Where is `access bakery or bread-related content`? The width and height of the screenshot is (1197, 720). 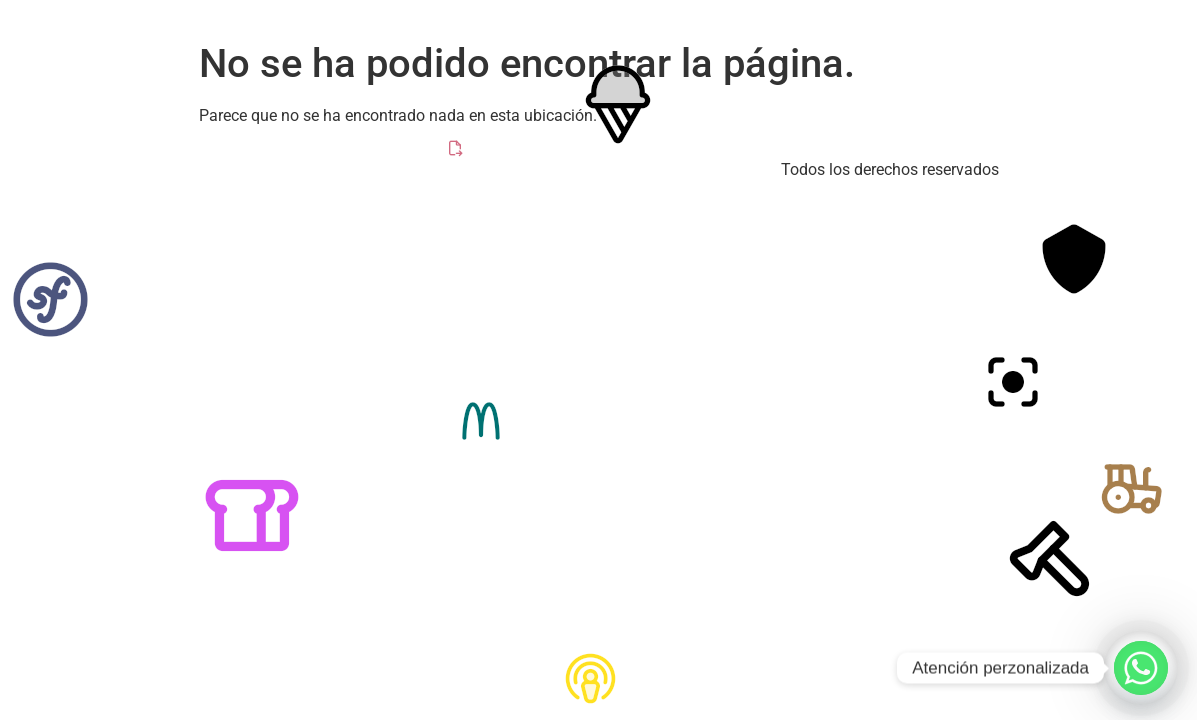 access bakery or bread-related content is located at coordinates (253, 515).